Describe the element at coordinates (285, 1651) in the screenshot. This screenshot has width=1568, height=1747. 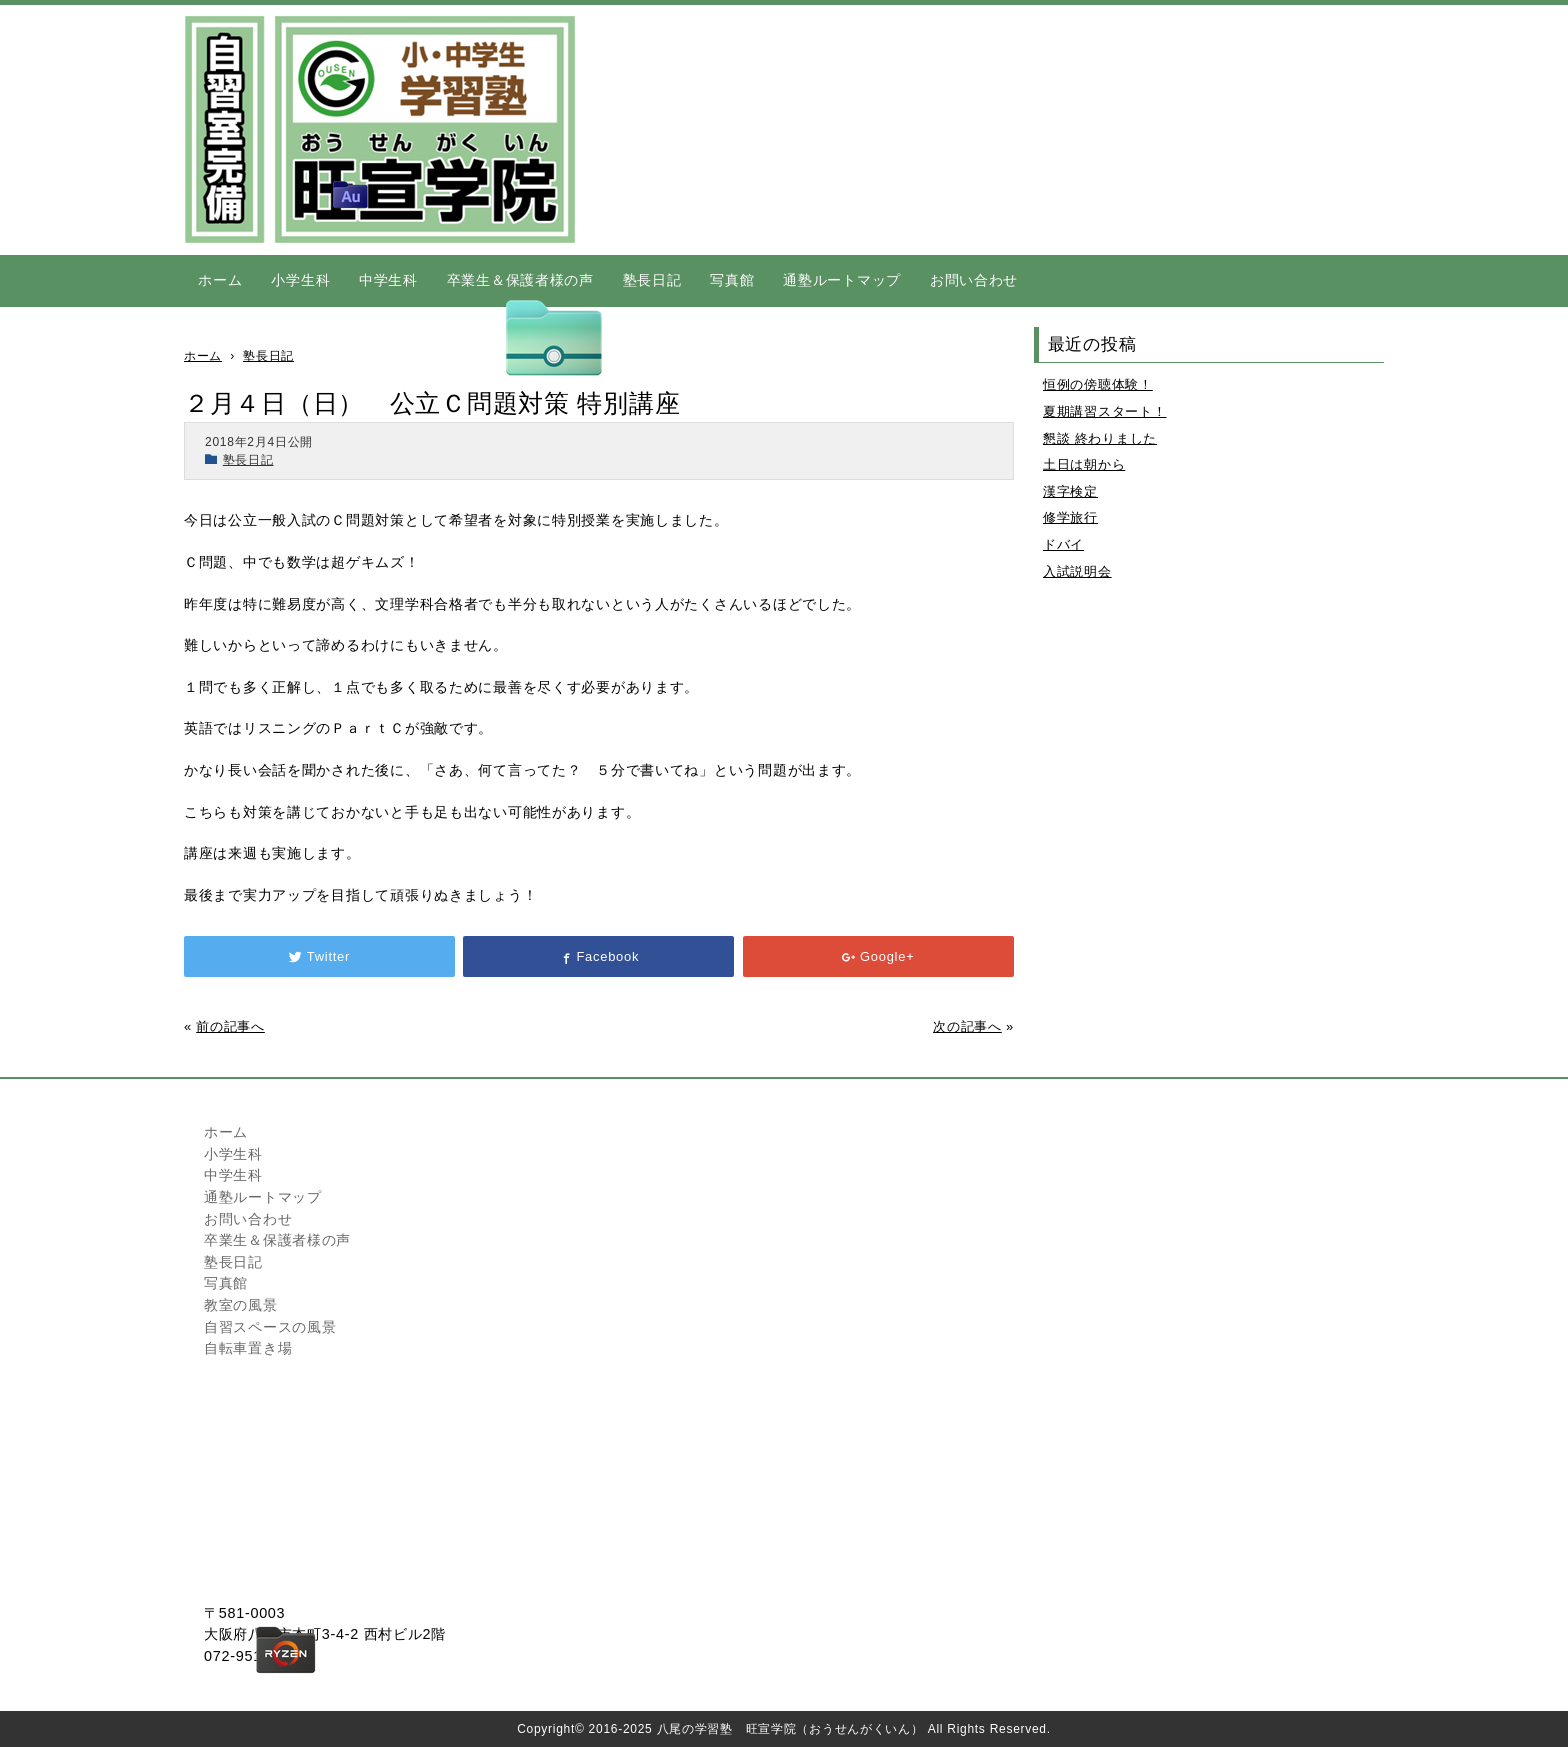
I see `folder containing AMD Ryzen-related files or software` at that location.